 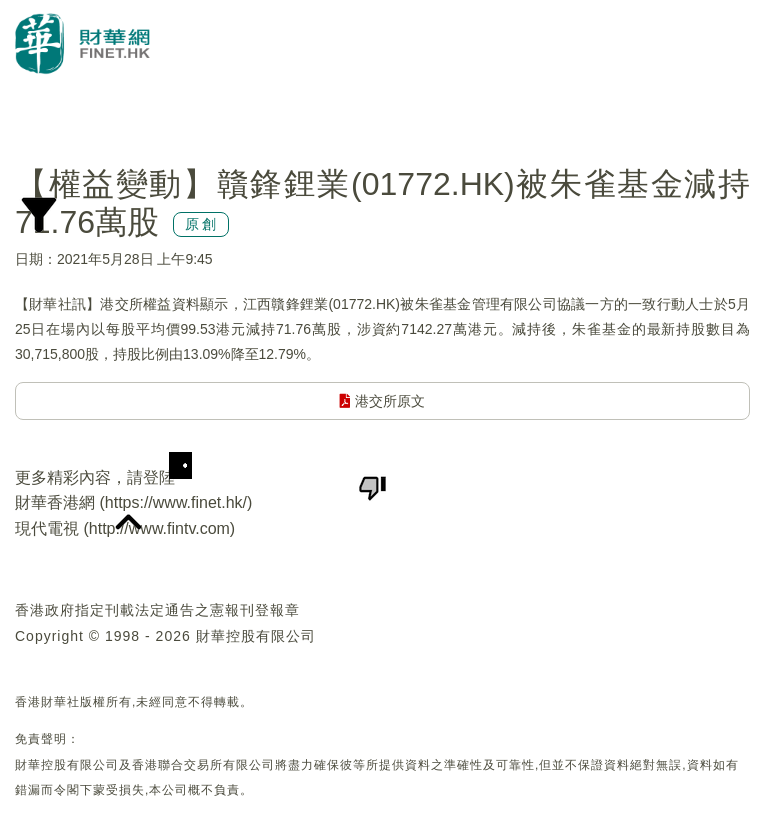 What do you see at coordinates (372, 487) in the screenshot?
I see `dislike or downvote content` at bounding box center [372, 487].